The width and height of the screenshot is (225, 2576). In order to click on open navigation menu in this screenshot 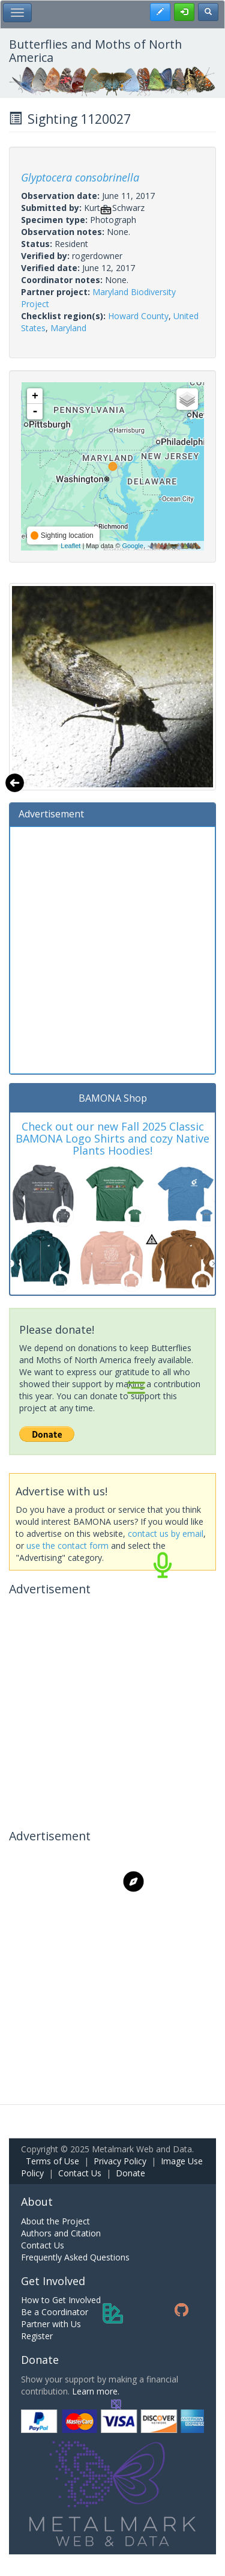, I will do `click(136, 1388)`.